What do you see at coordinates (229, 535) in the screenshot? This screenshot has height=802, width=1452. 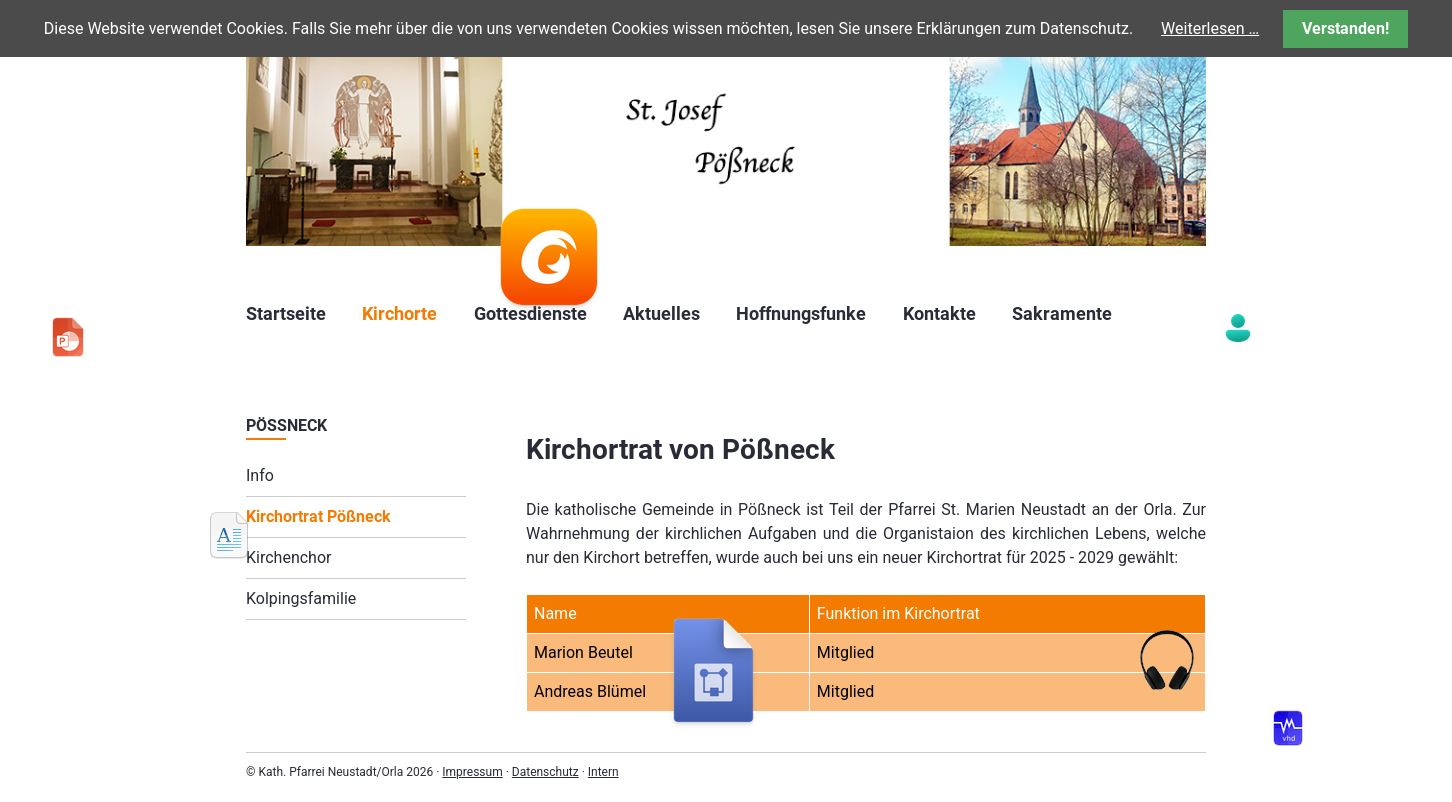 I see `open a text document file` at bounding box center [229, 535].